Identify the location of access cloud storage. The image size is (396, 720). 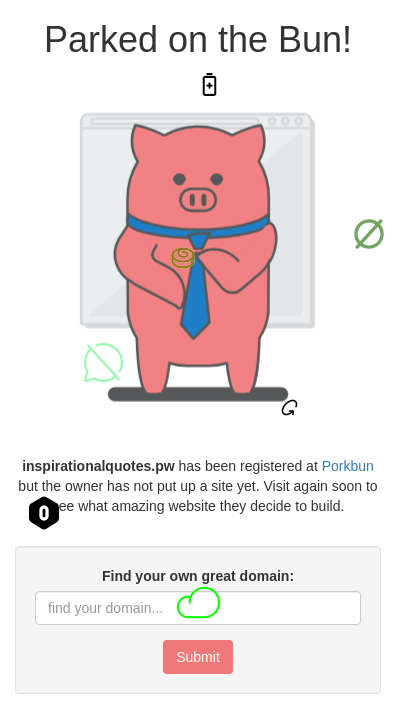
(198, 602).